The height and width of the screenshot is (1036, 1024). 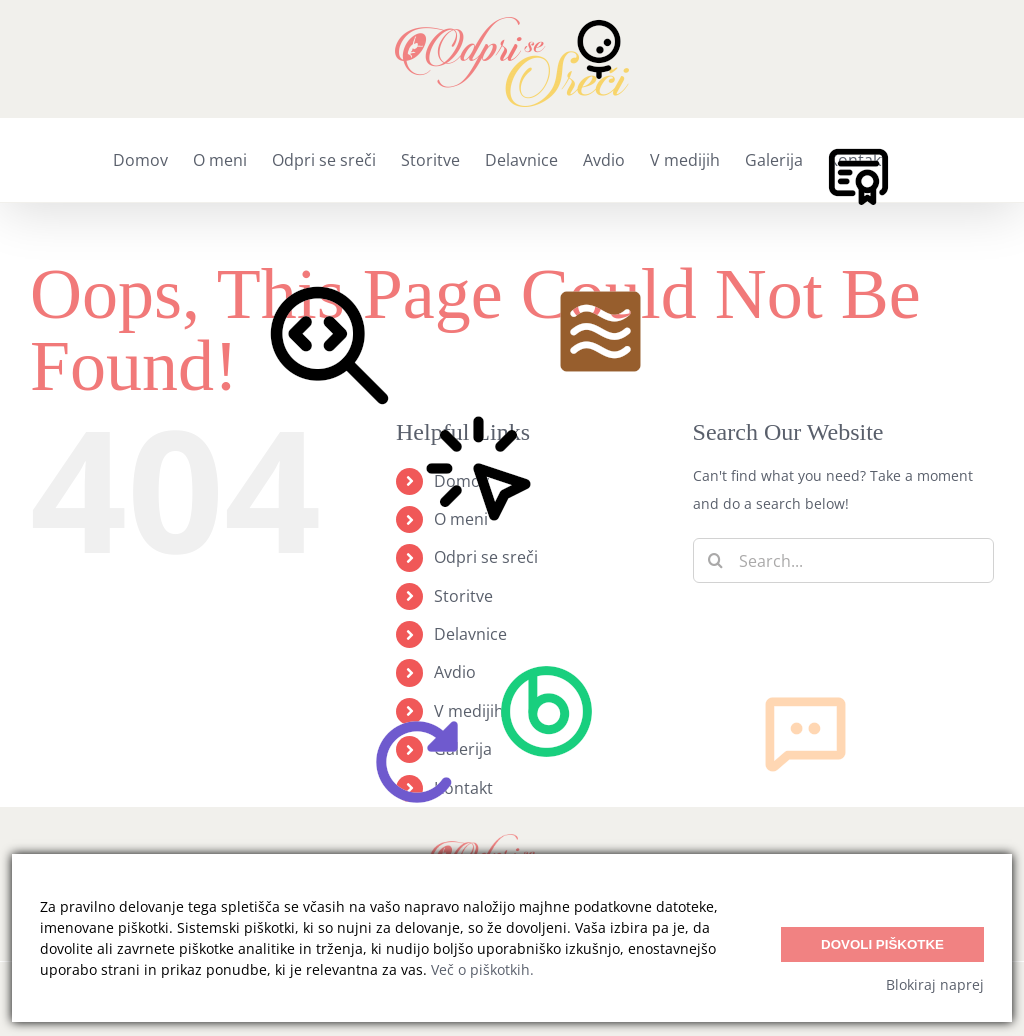 What do you see at coordinates (600, 331) in the screenshot?
I see `indicates water or aquatic features` at bounding box center [600, 331].